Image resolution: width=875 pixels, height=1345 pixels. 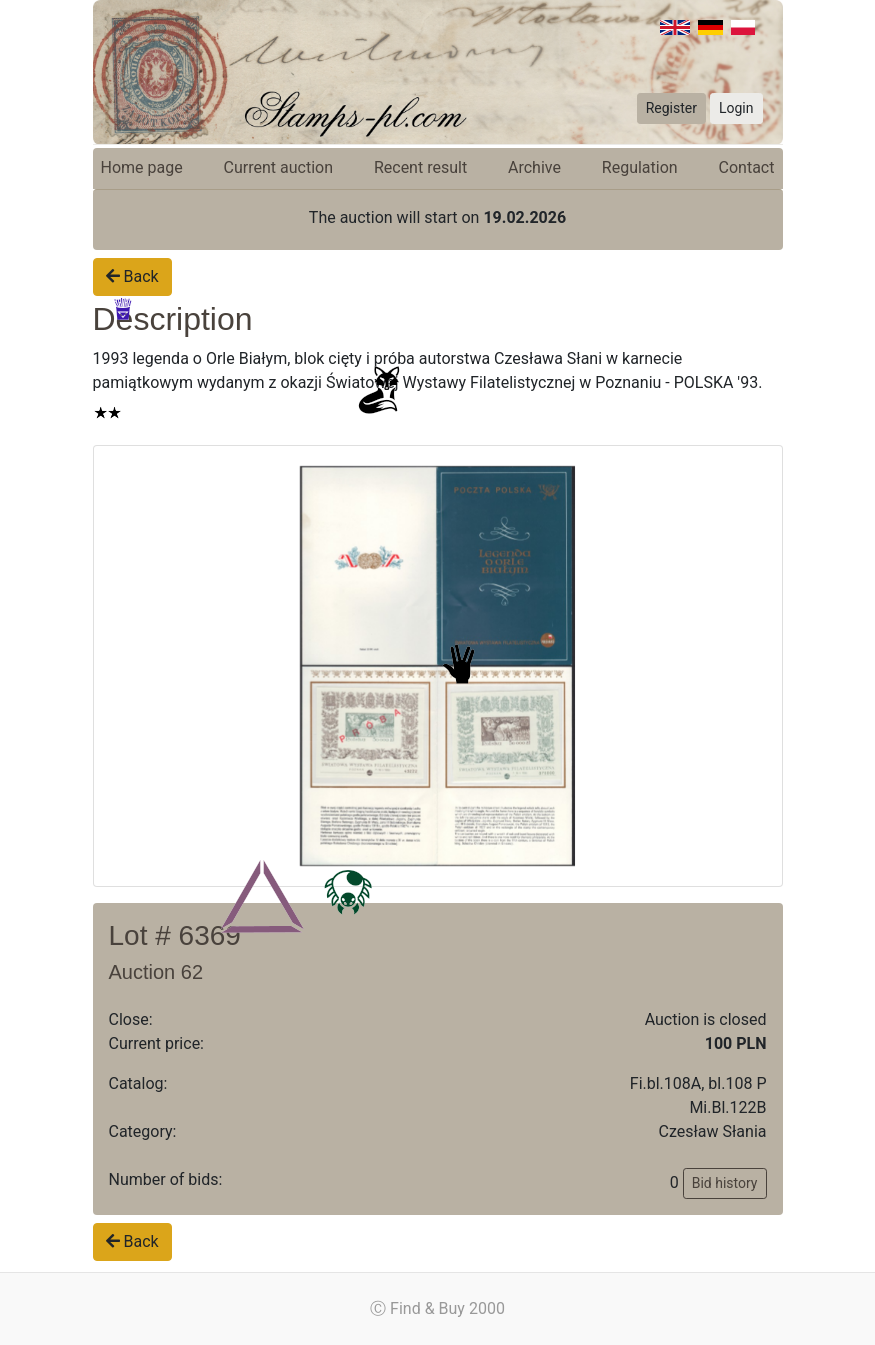 I want to click on fox character or avatar icon, so click(x=379, y=390).